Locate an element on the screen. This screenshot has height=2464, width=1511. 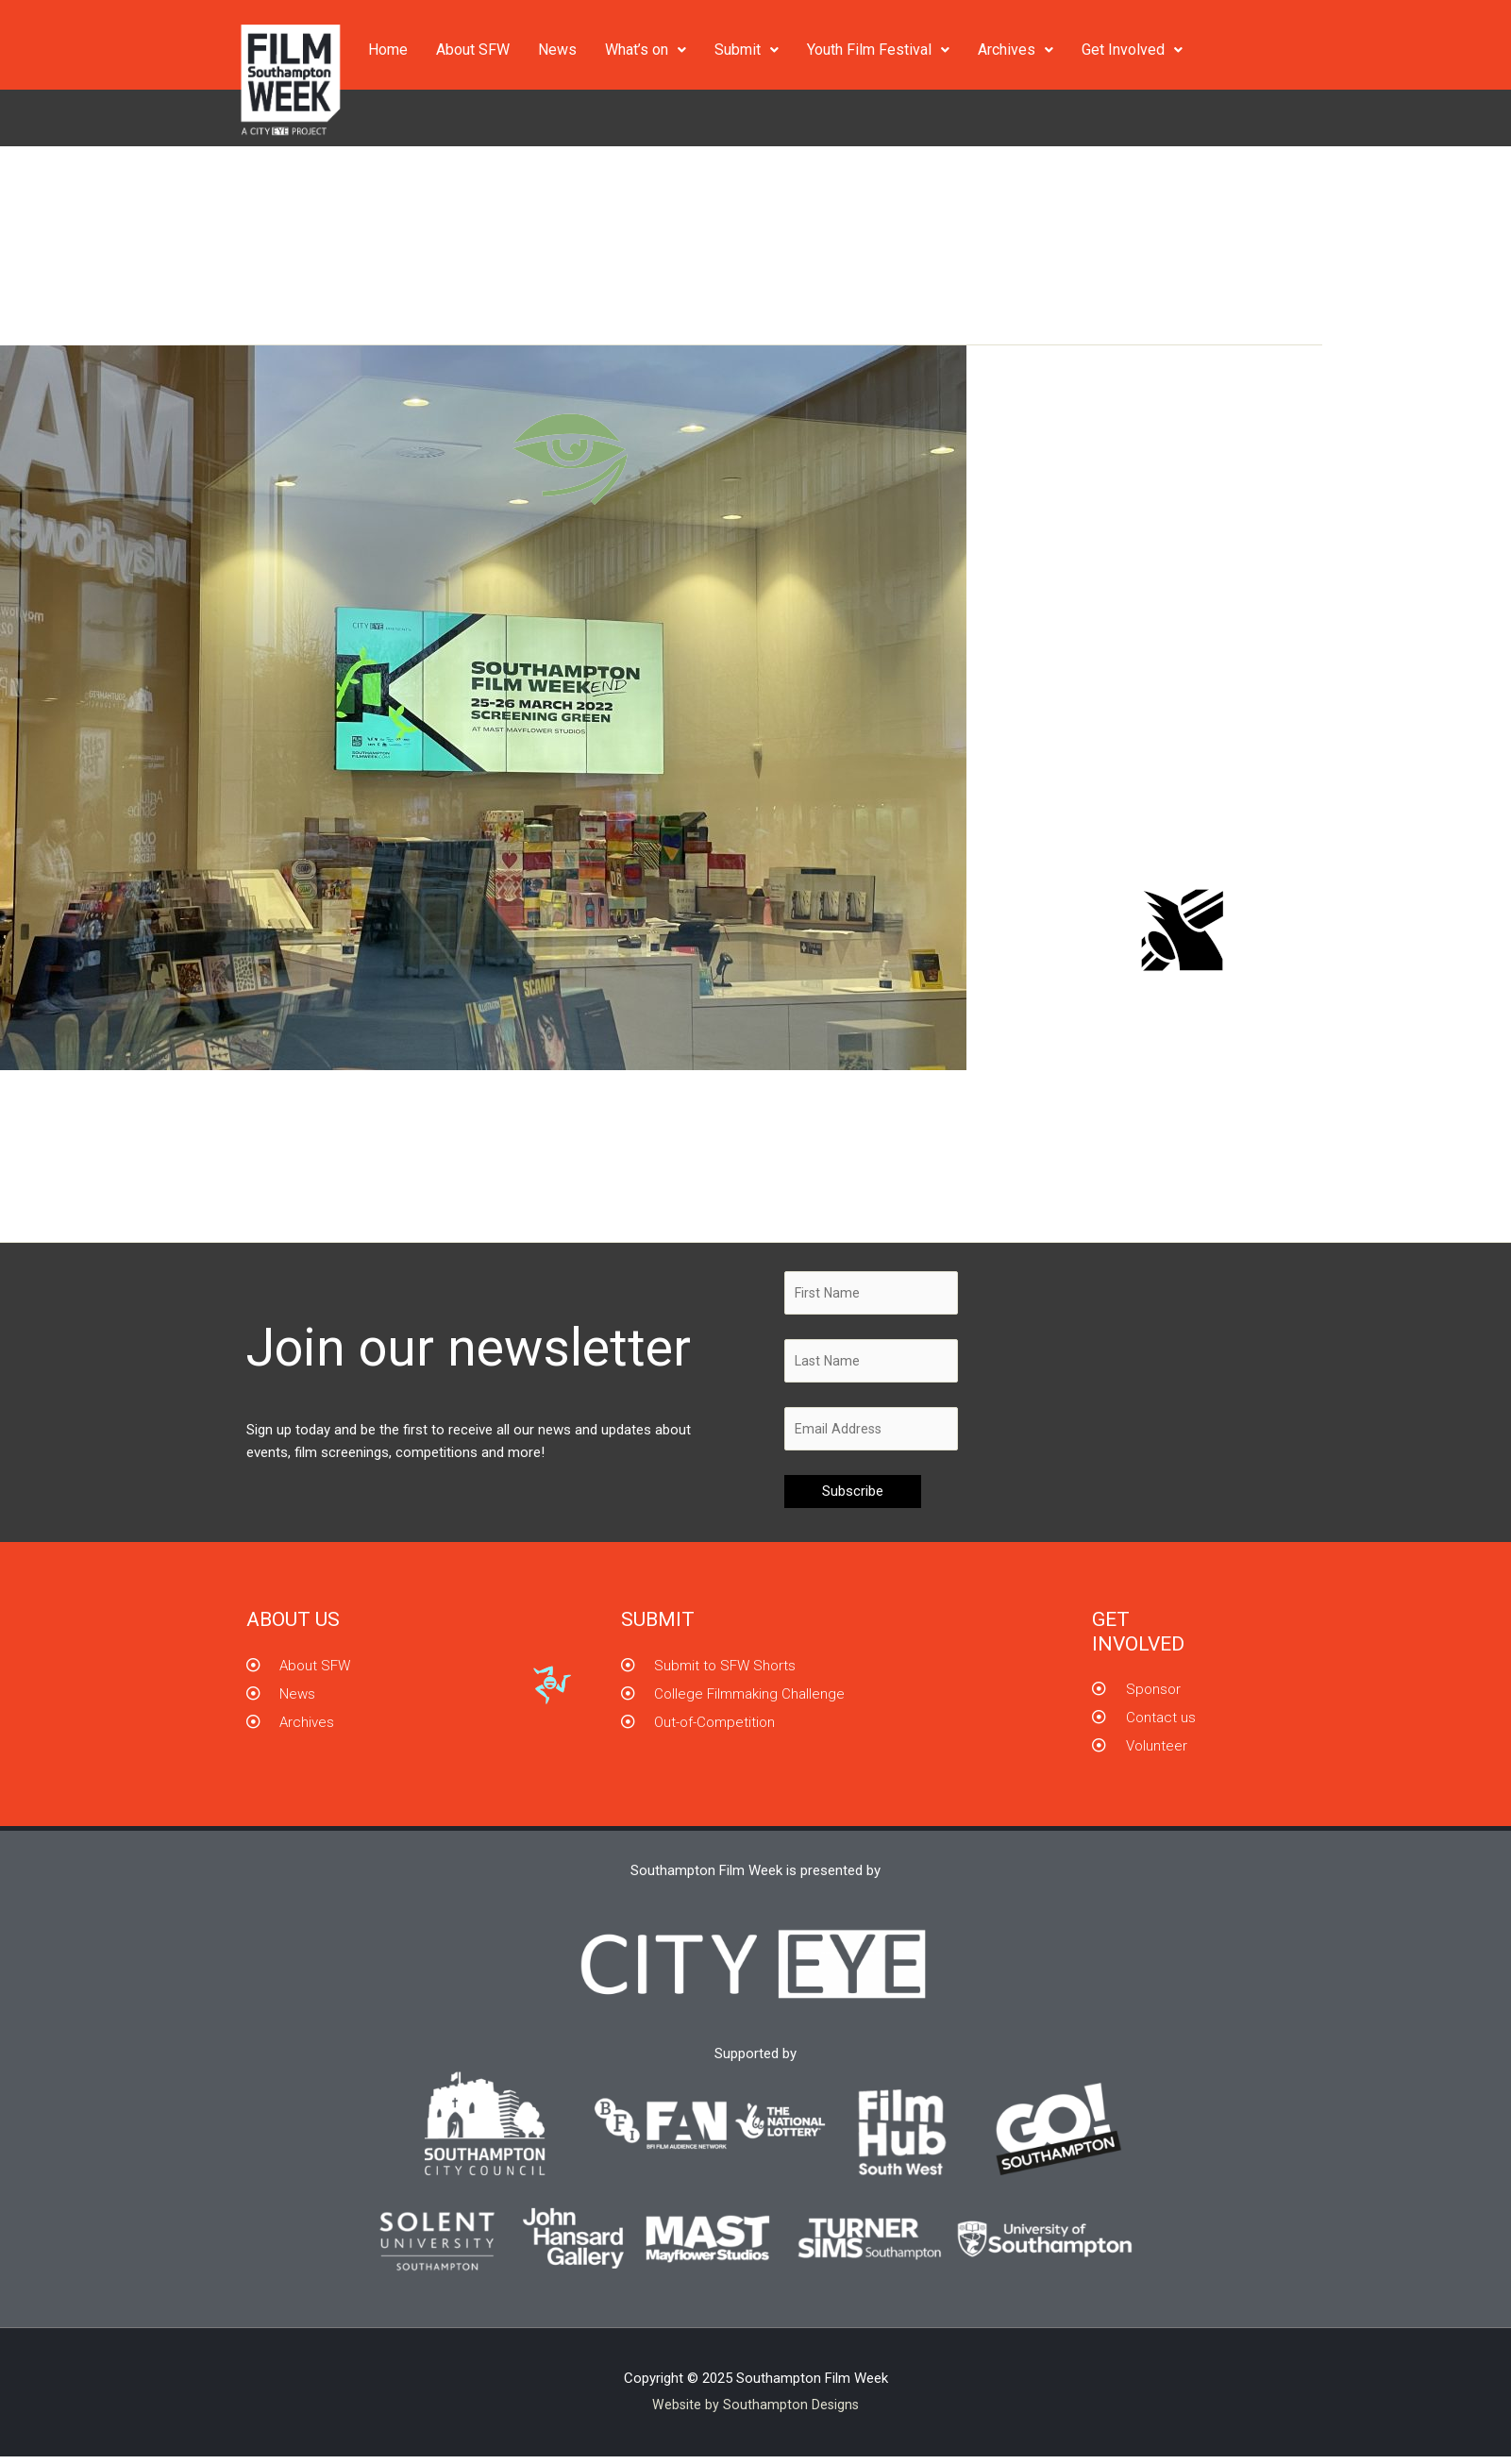
indicates eye strain or fatigue warning is located at coordinates (570, 446).